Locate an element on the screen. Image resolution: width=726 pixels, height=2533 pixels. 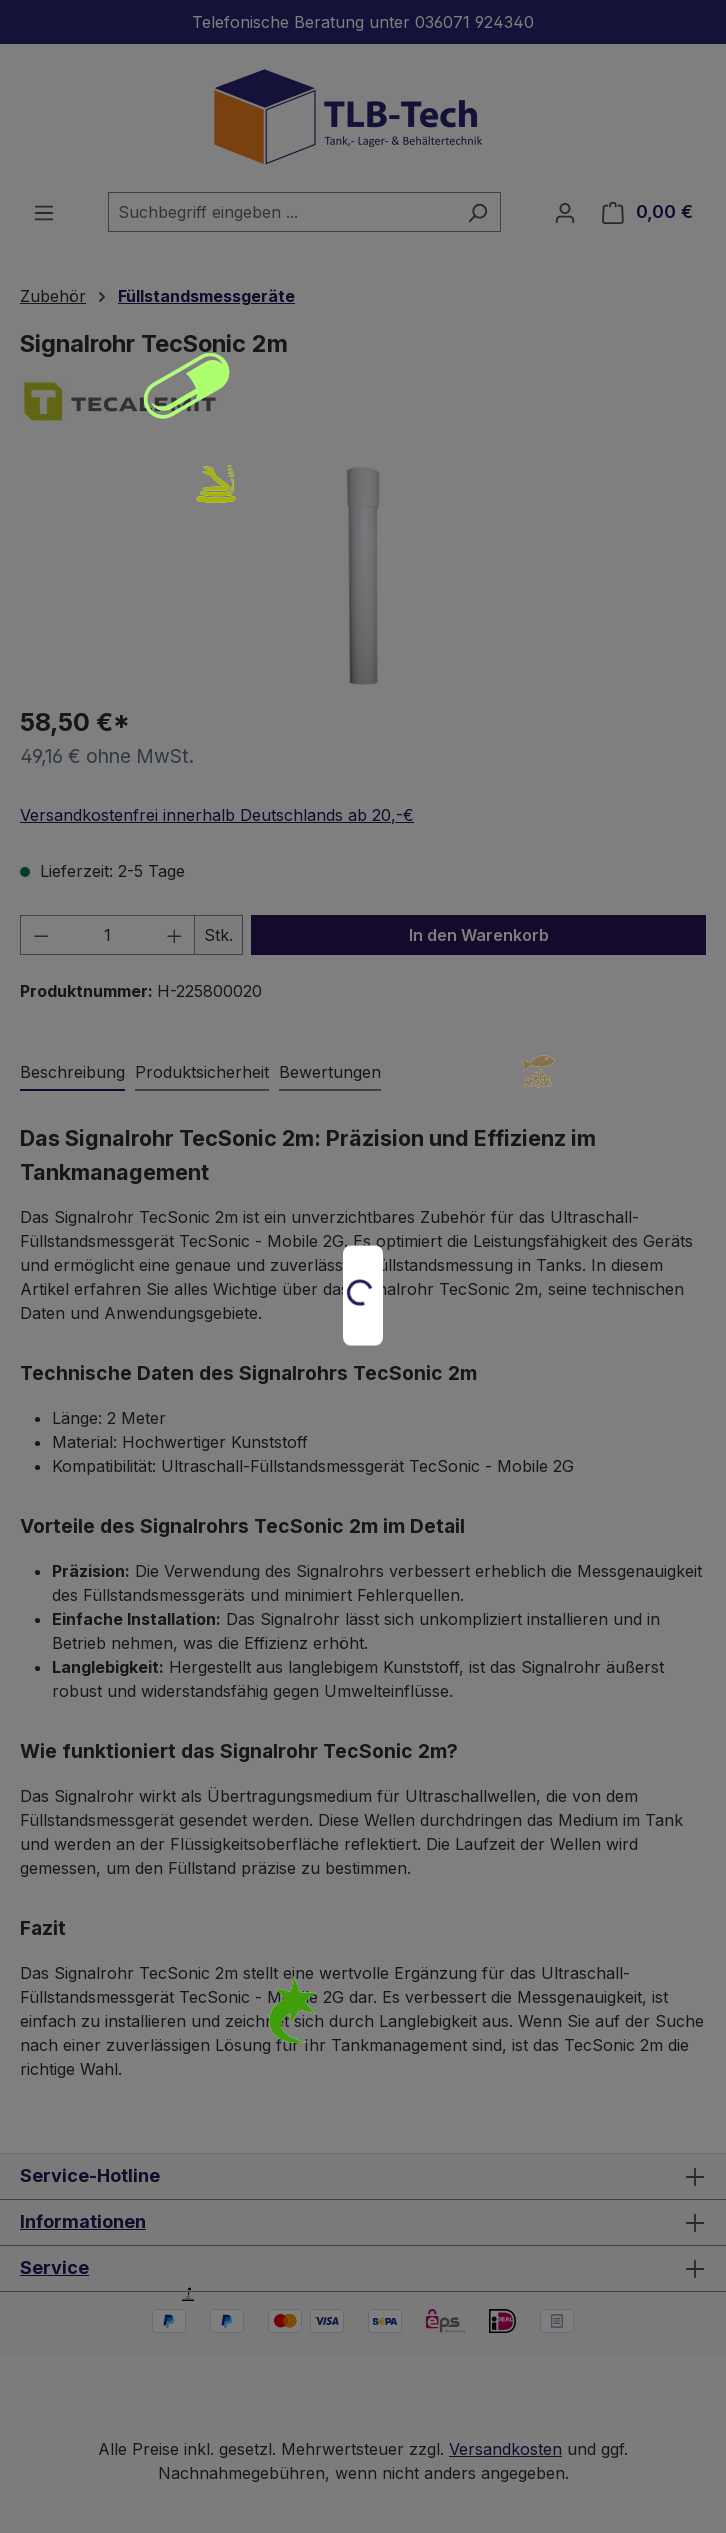
perform a riposte or counter-attack move is located at coordinates (292, 2009).